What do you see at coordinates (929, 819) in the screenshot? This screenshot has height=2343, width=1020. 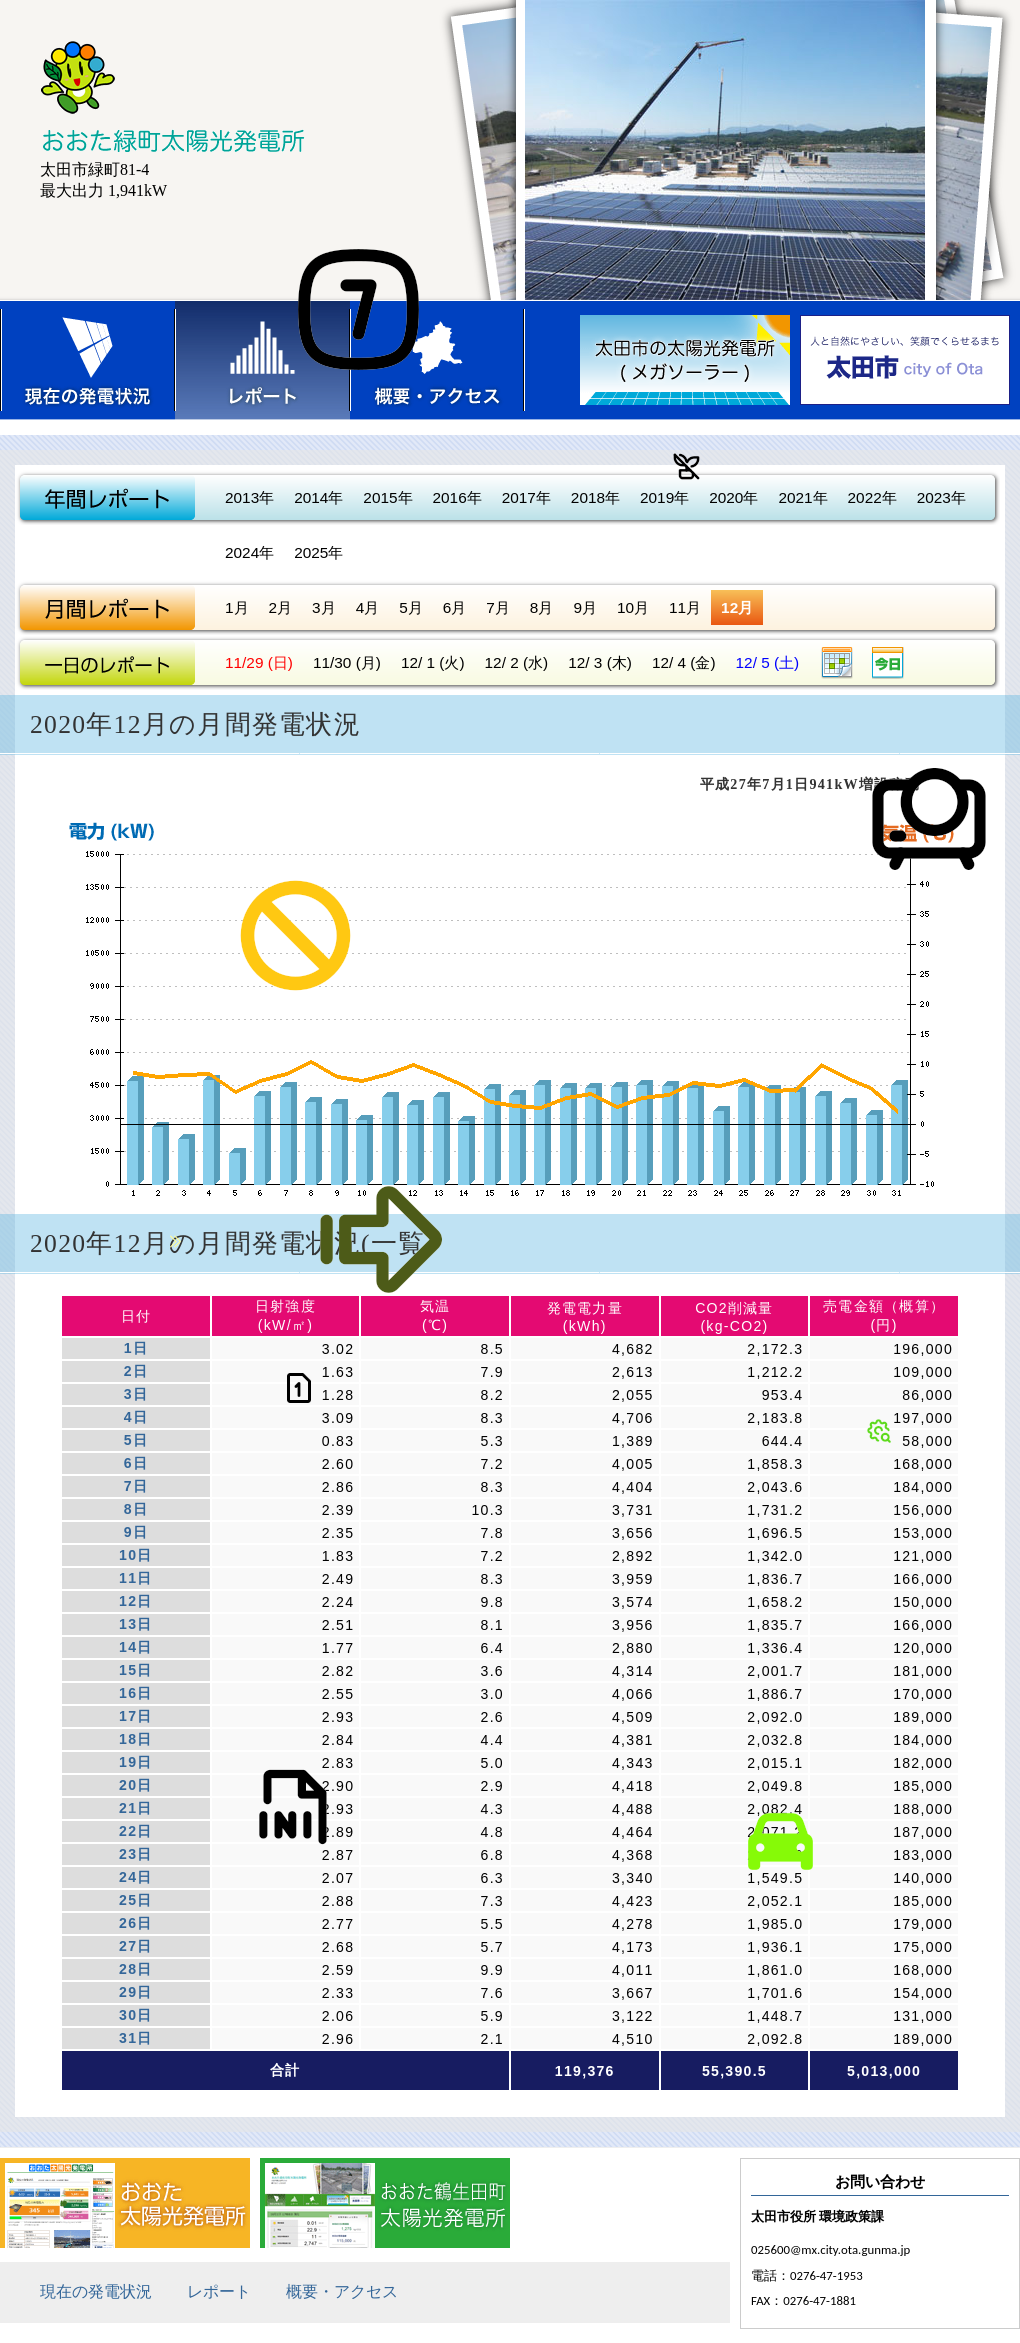 I see `connect to a projector device` at bounding box center [929, 819].